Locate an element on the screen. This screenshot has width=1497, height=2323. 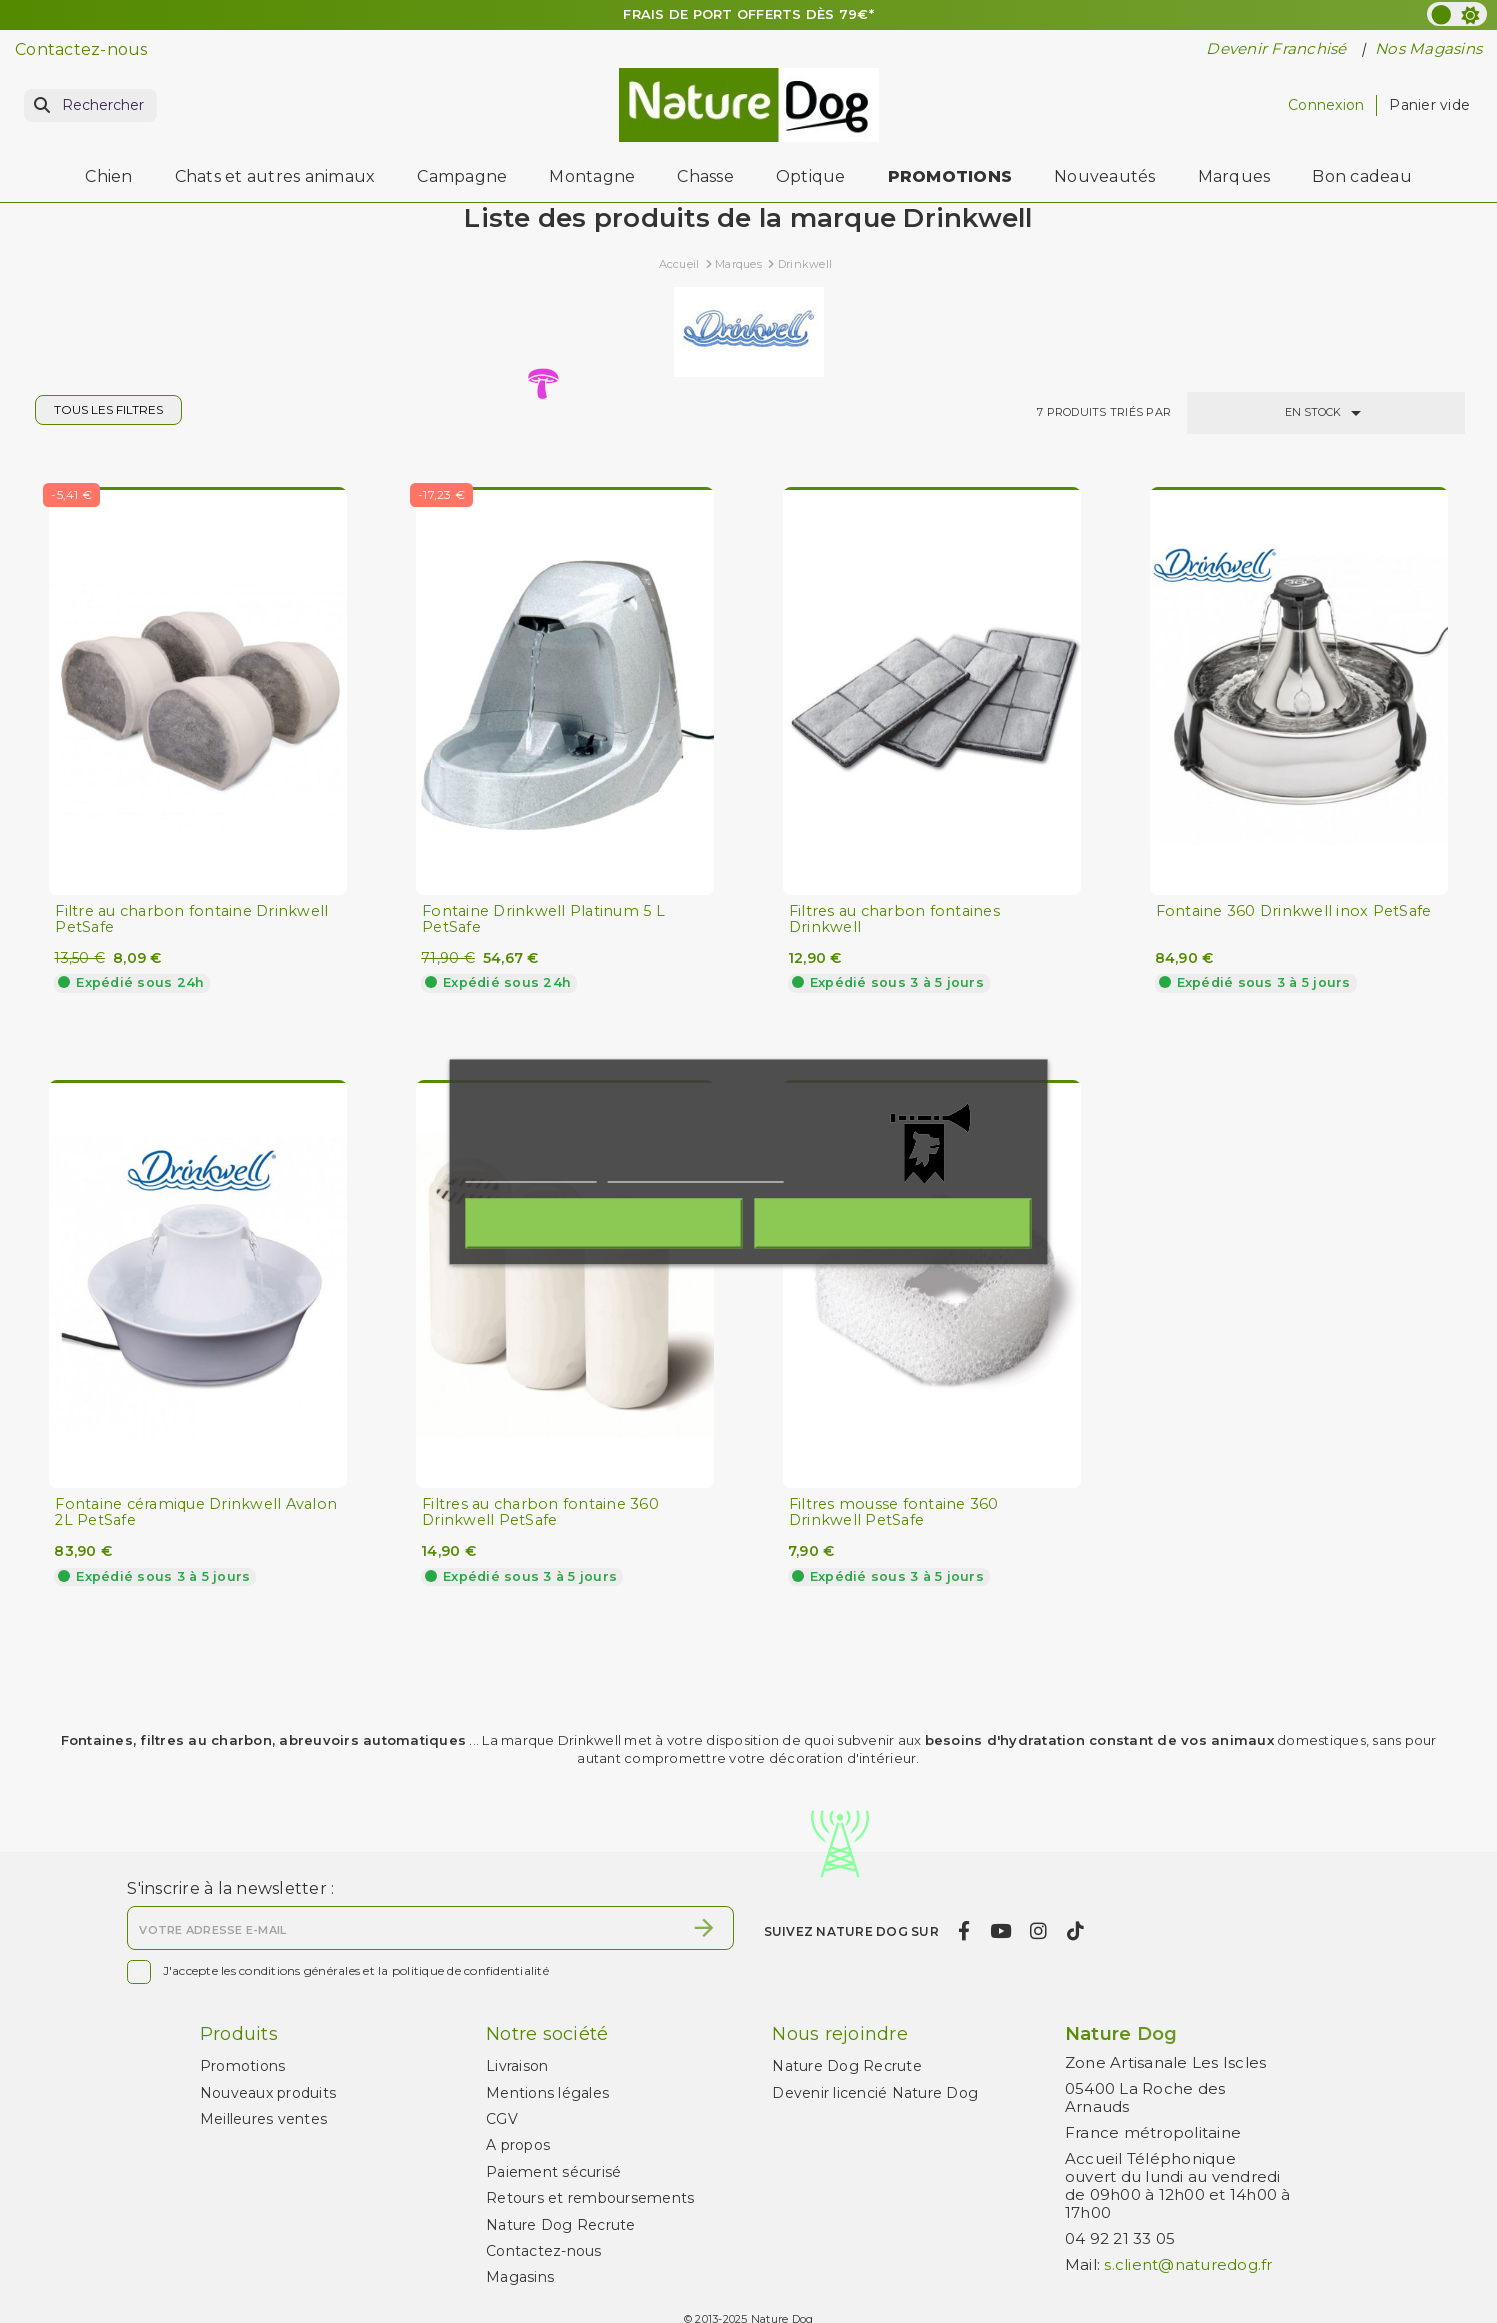
broadcast or transmit a signal is located at coordinates (840, 1845).